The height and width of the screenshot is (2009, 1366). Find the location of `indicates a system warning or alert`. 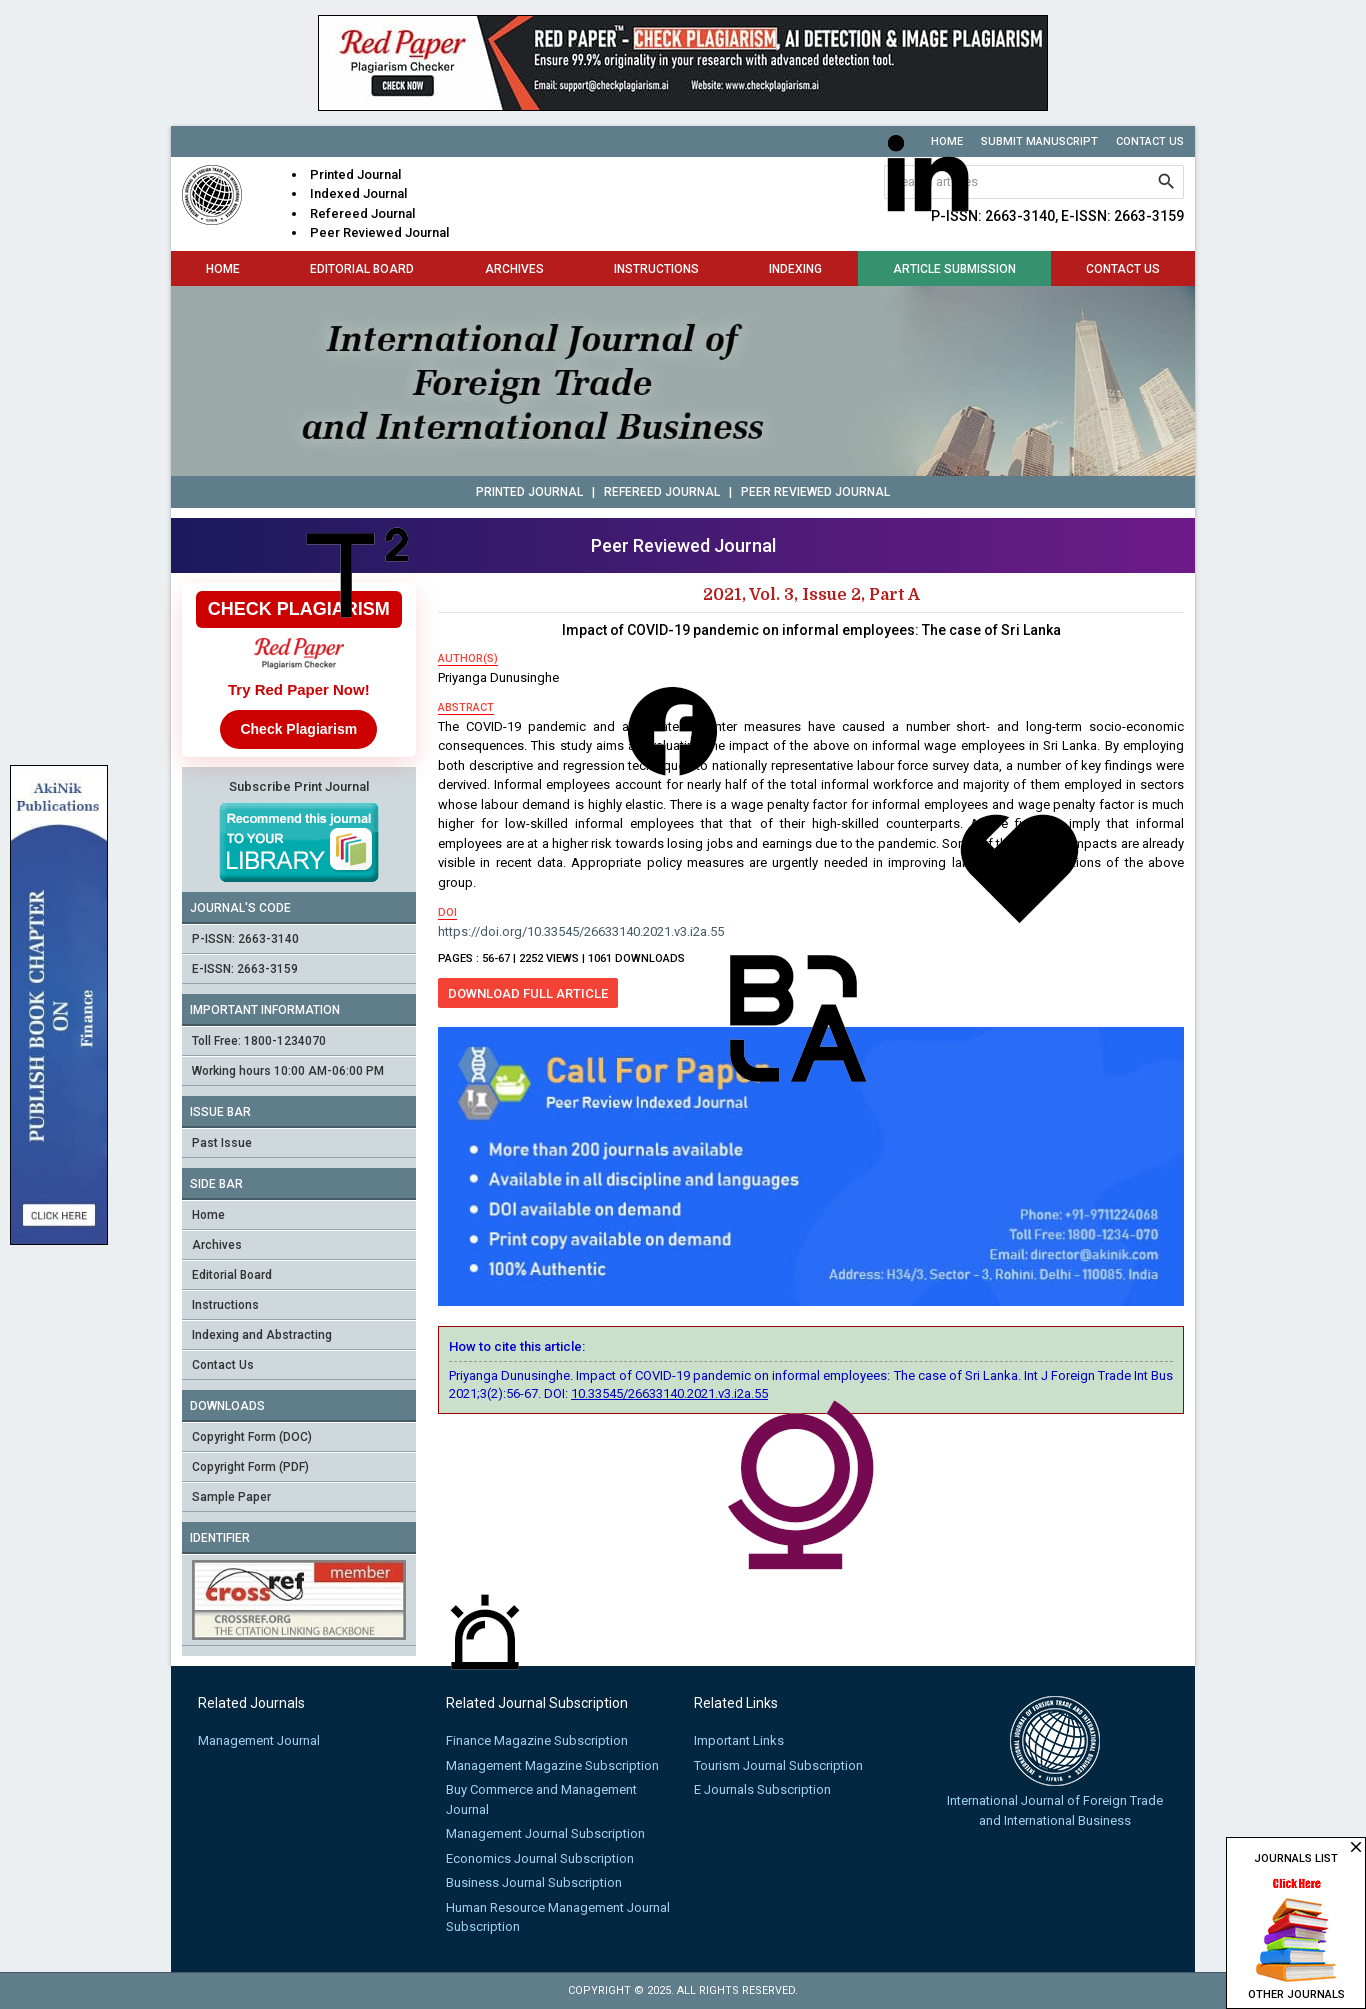

indicates a system warning or alert is located at coordinates (485, 1632).